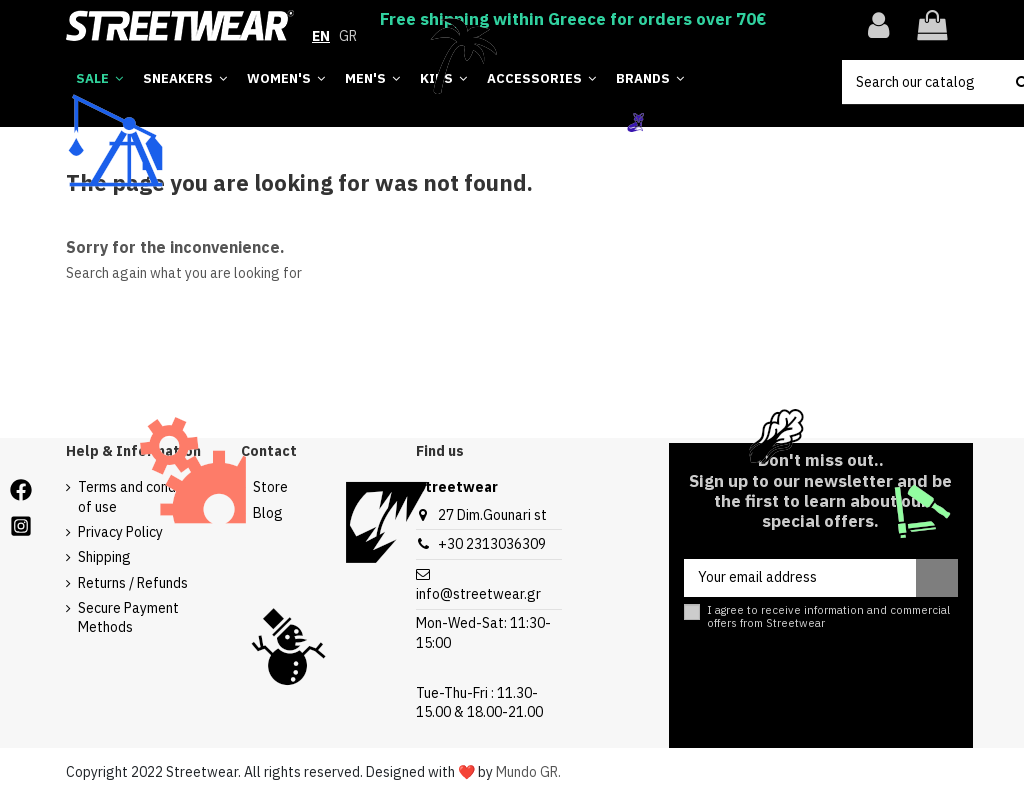 The height and width of the screenshot is (798, 1024). What do you see at coordinates (288, 647) in the screenshot?
I see `winter or holiday-themed content` at bounding box center [288, 647].